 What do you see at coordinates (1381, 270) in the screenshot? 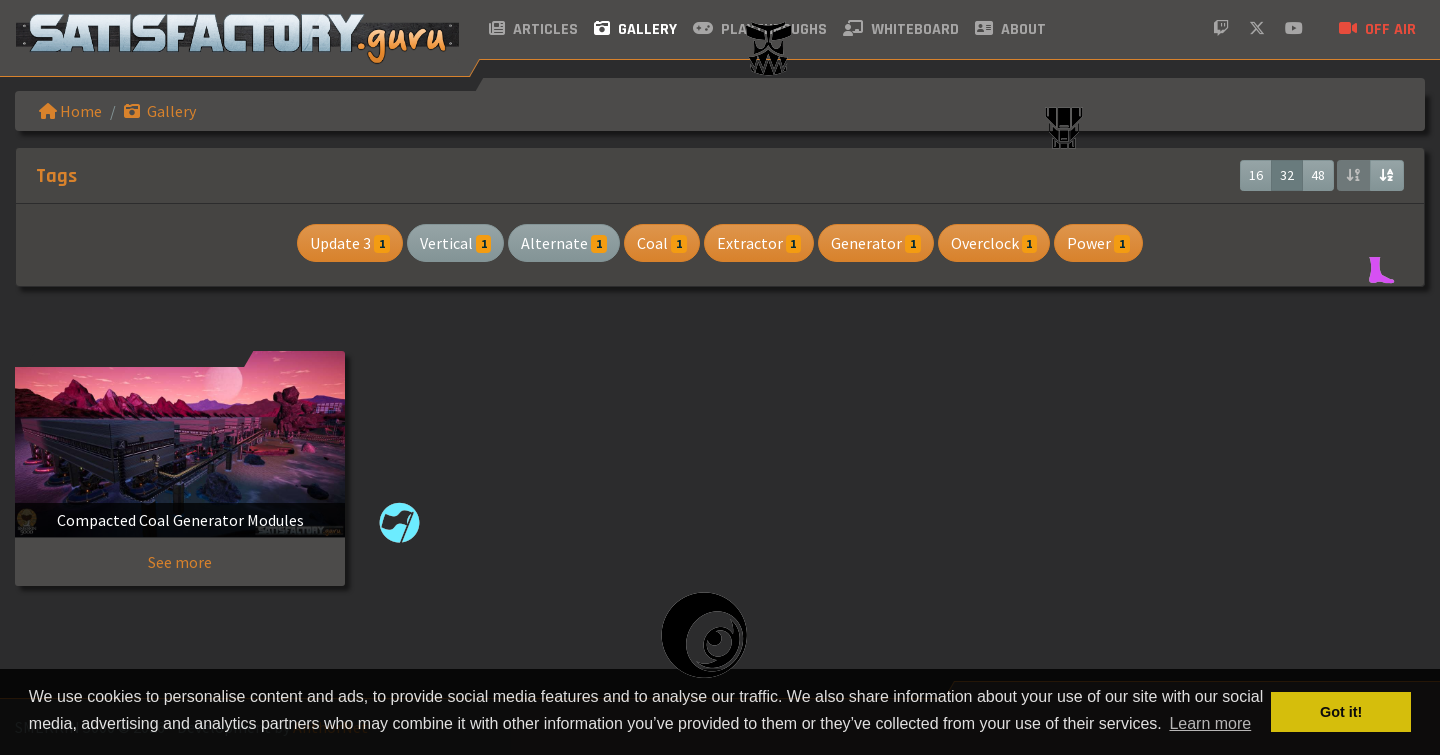
I see `indicates barefoot or no footwear required` at bounding box center [1381, 270].